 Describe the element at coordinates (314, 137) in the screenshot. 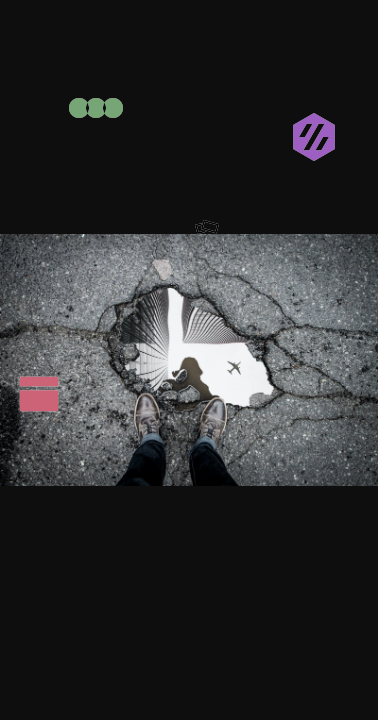

I see `voron design brand logo` at that location.